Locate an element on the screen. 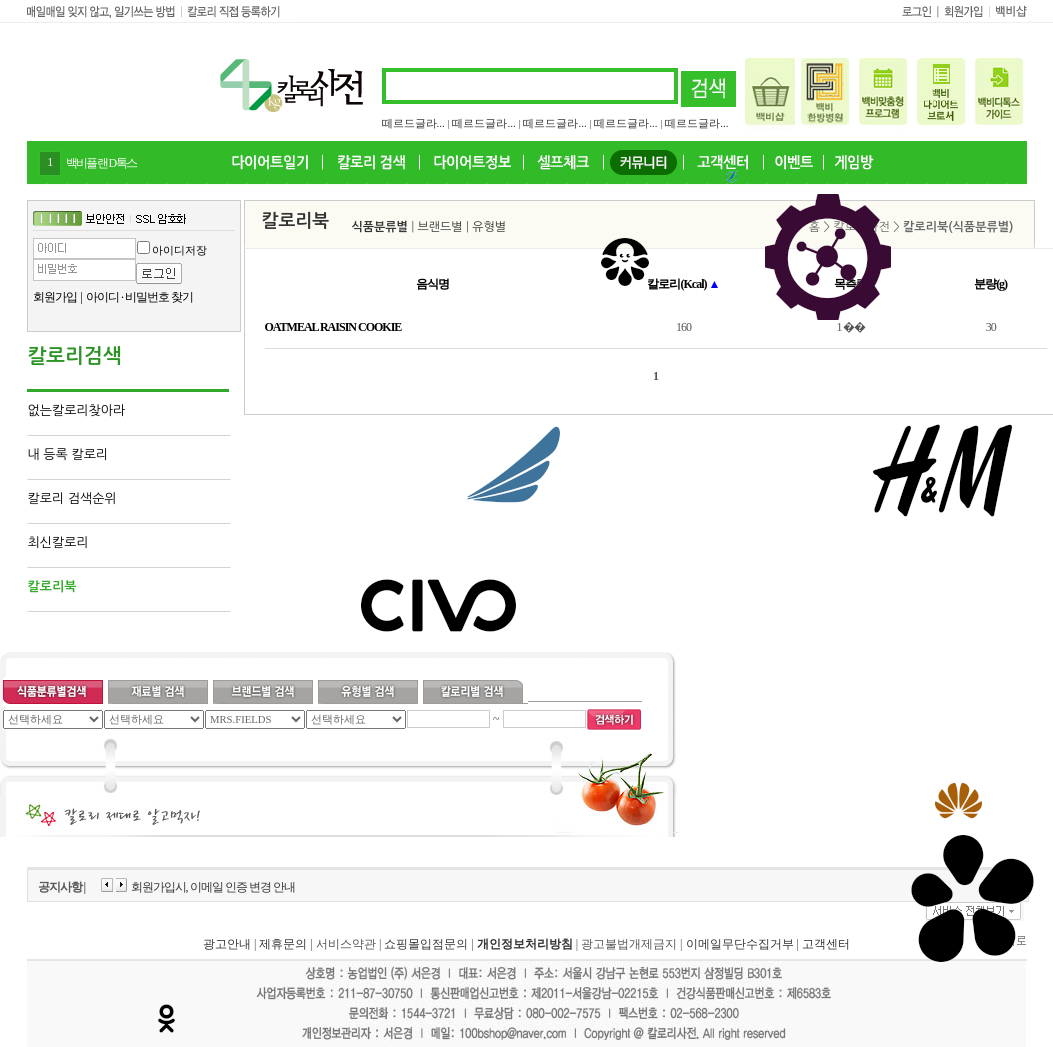 This screenshot has height=1047, width=1053. open ICQ messenger app is located at coordinates (972, 898).